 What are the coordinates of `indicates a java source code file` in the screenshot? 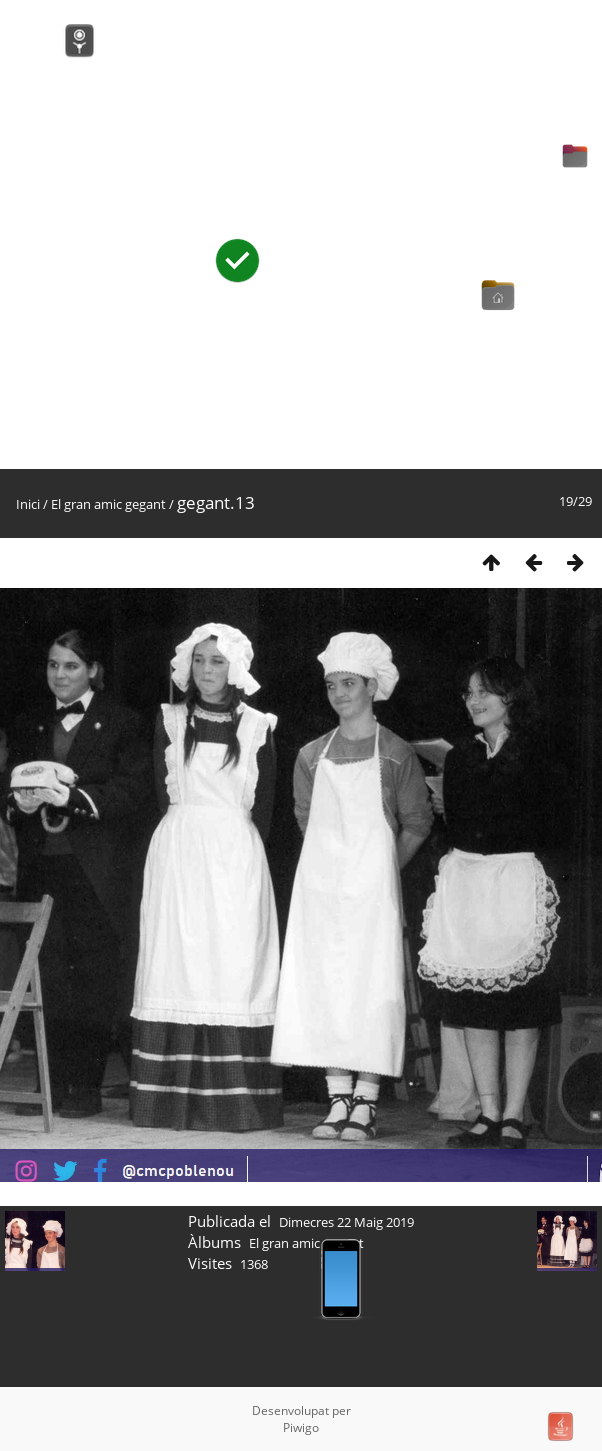 It's located at (560, 1426).